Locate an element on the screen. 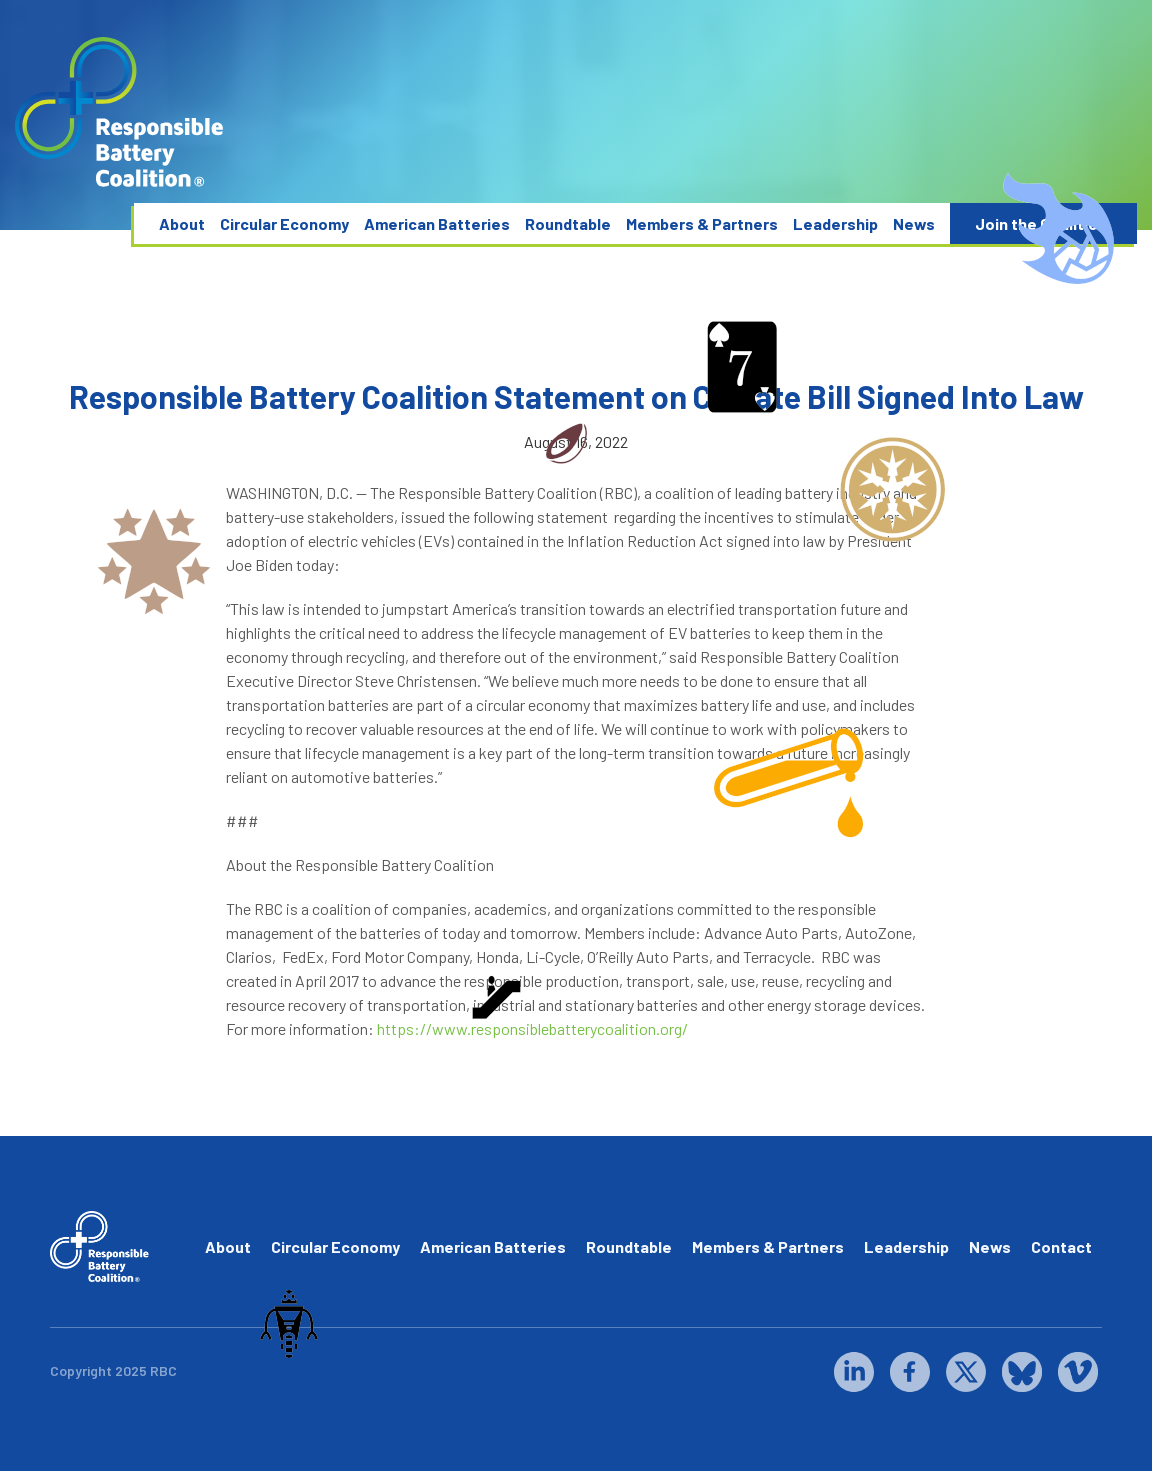 This screenshot has height=1471, width=1152. seven of spades playing card is located at coordinates (742, 367).